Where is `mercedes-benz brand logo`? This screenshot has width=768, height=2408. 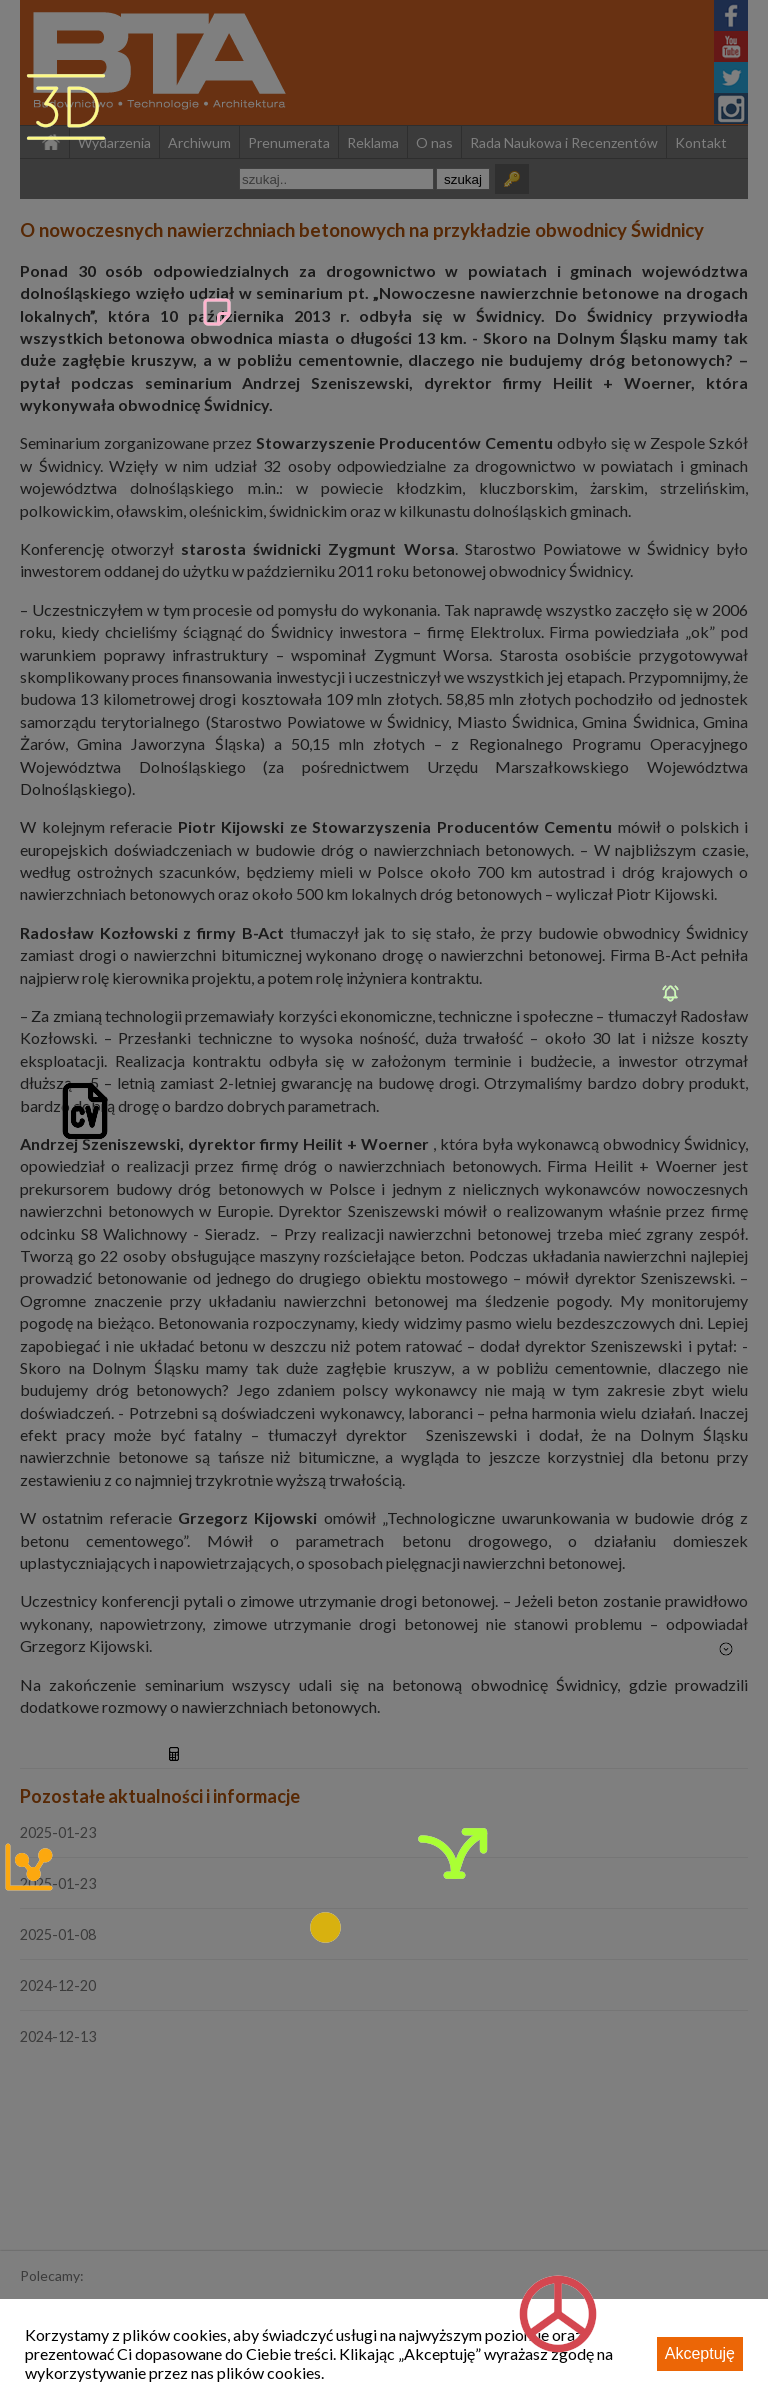
mercedes-benz brand logo is located at coordinates (558, 2314).